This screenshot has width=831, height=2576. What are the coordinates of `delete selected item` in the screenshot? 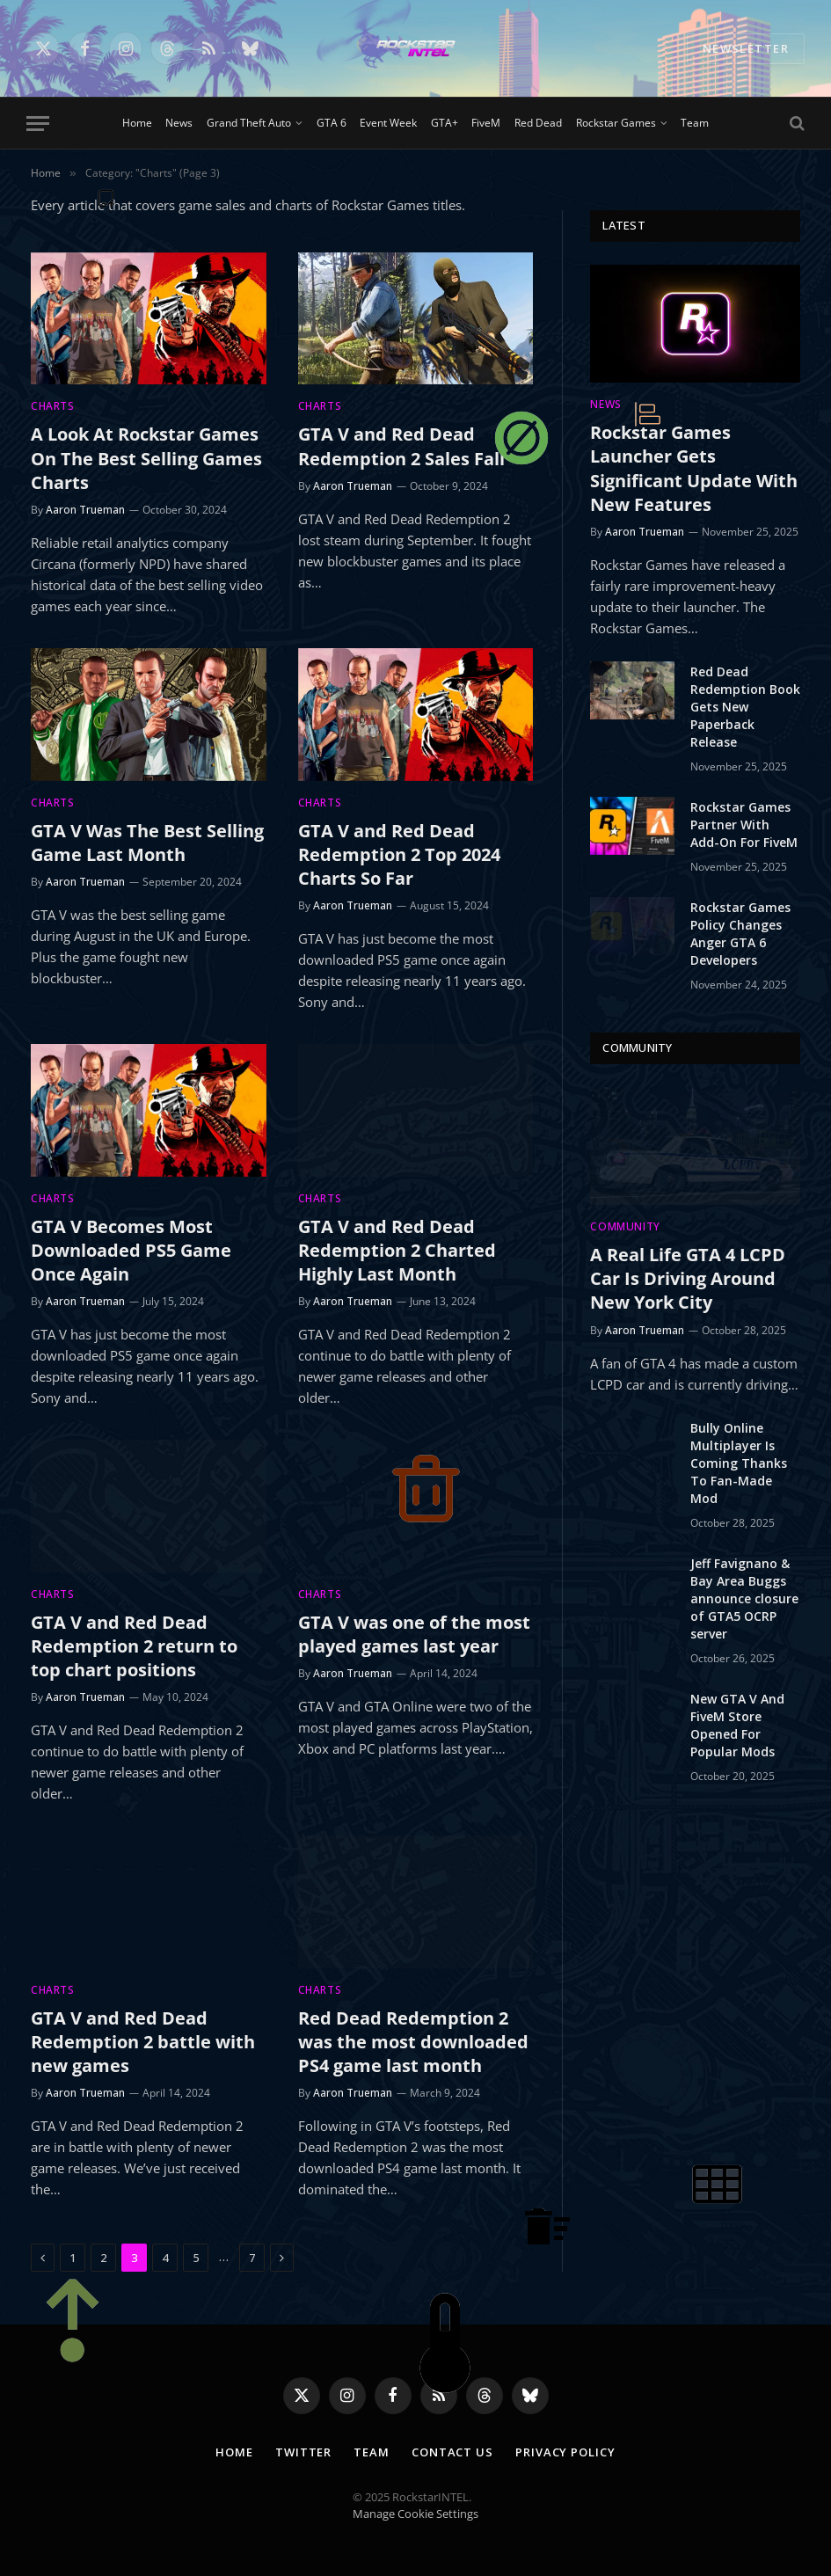 It's located at (426, 1488).